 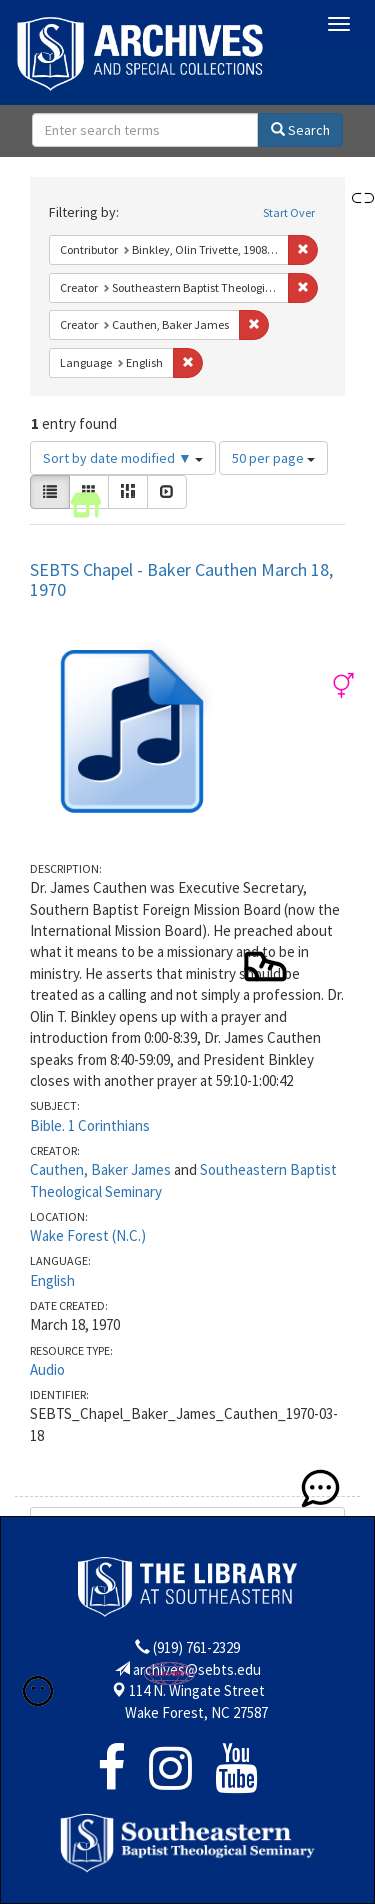 I want to click on unlink or break a connected item, so click(x=363, y=198).